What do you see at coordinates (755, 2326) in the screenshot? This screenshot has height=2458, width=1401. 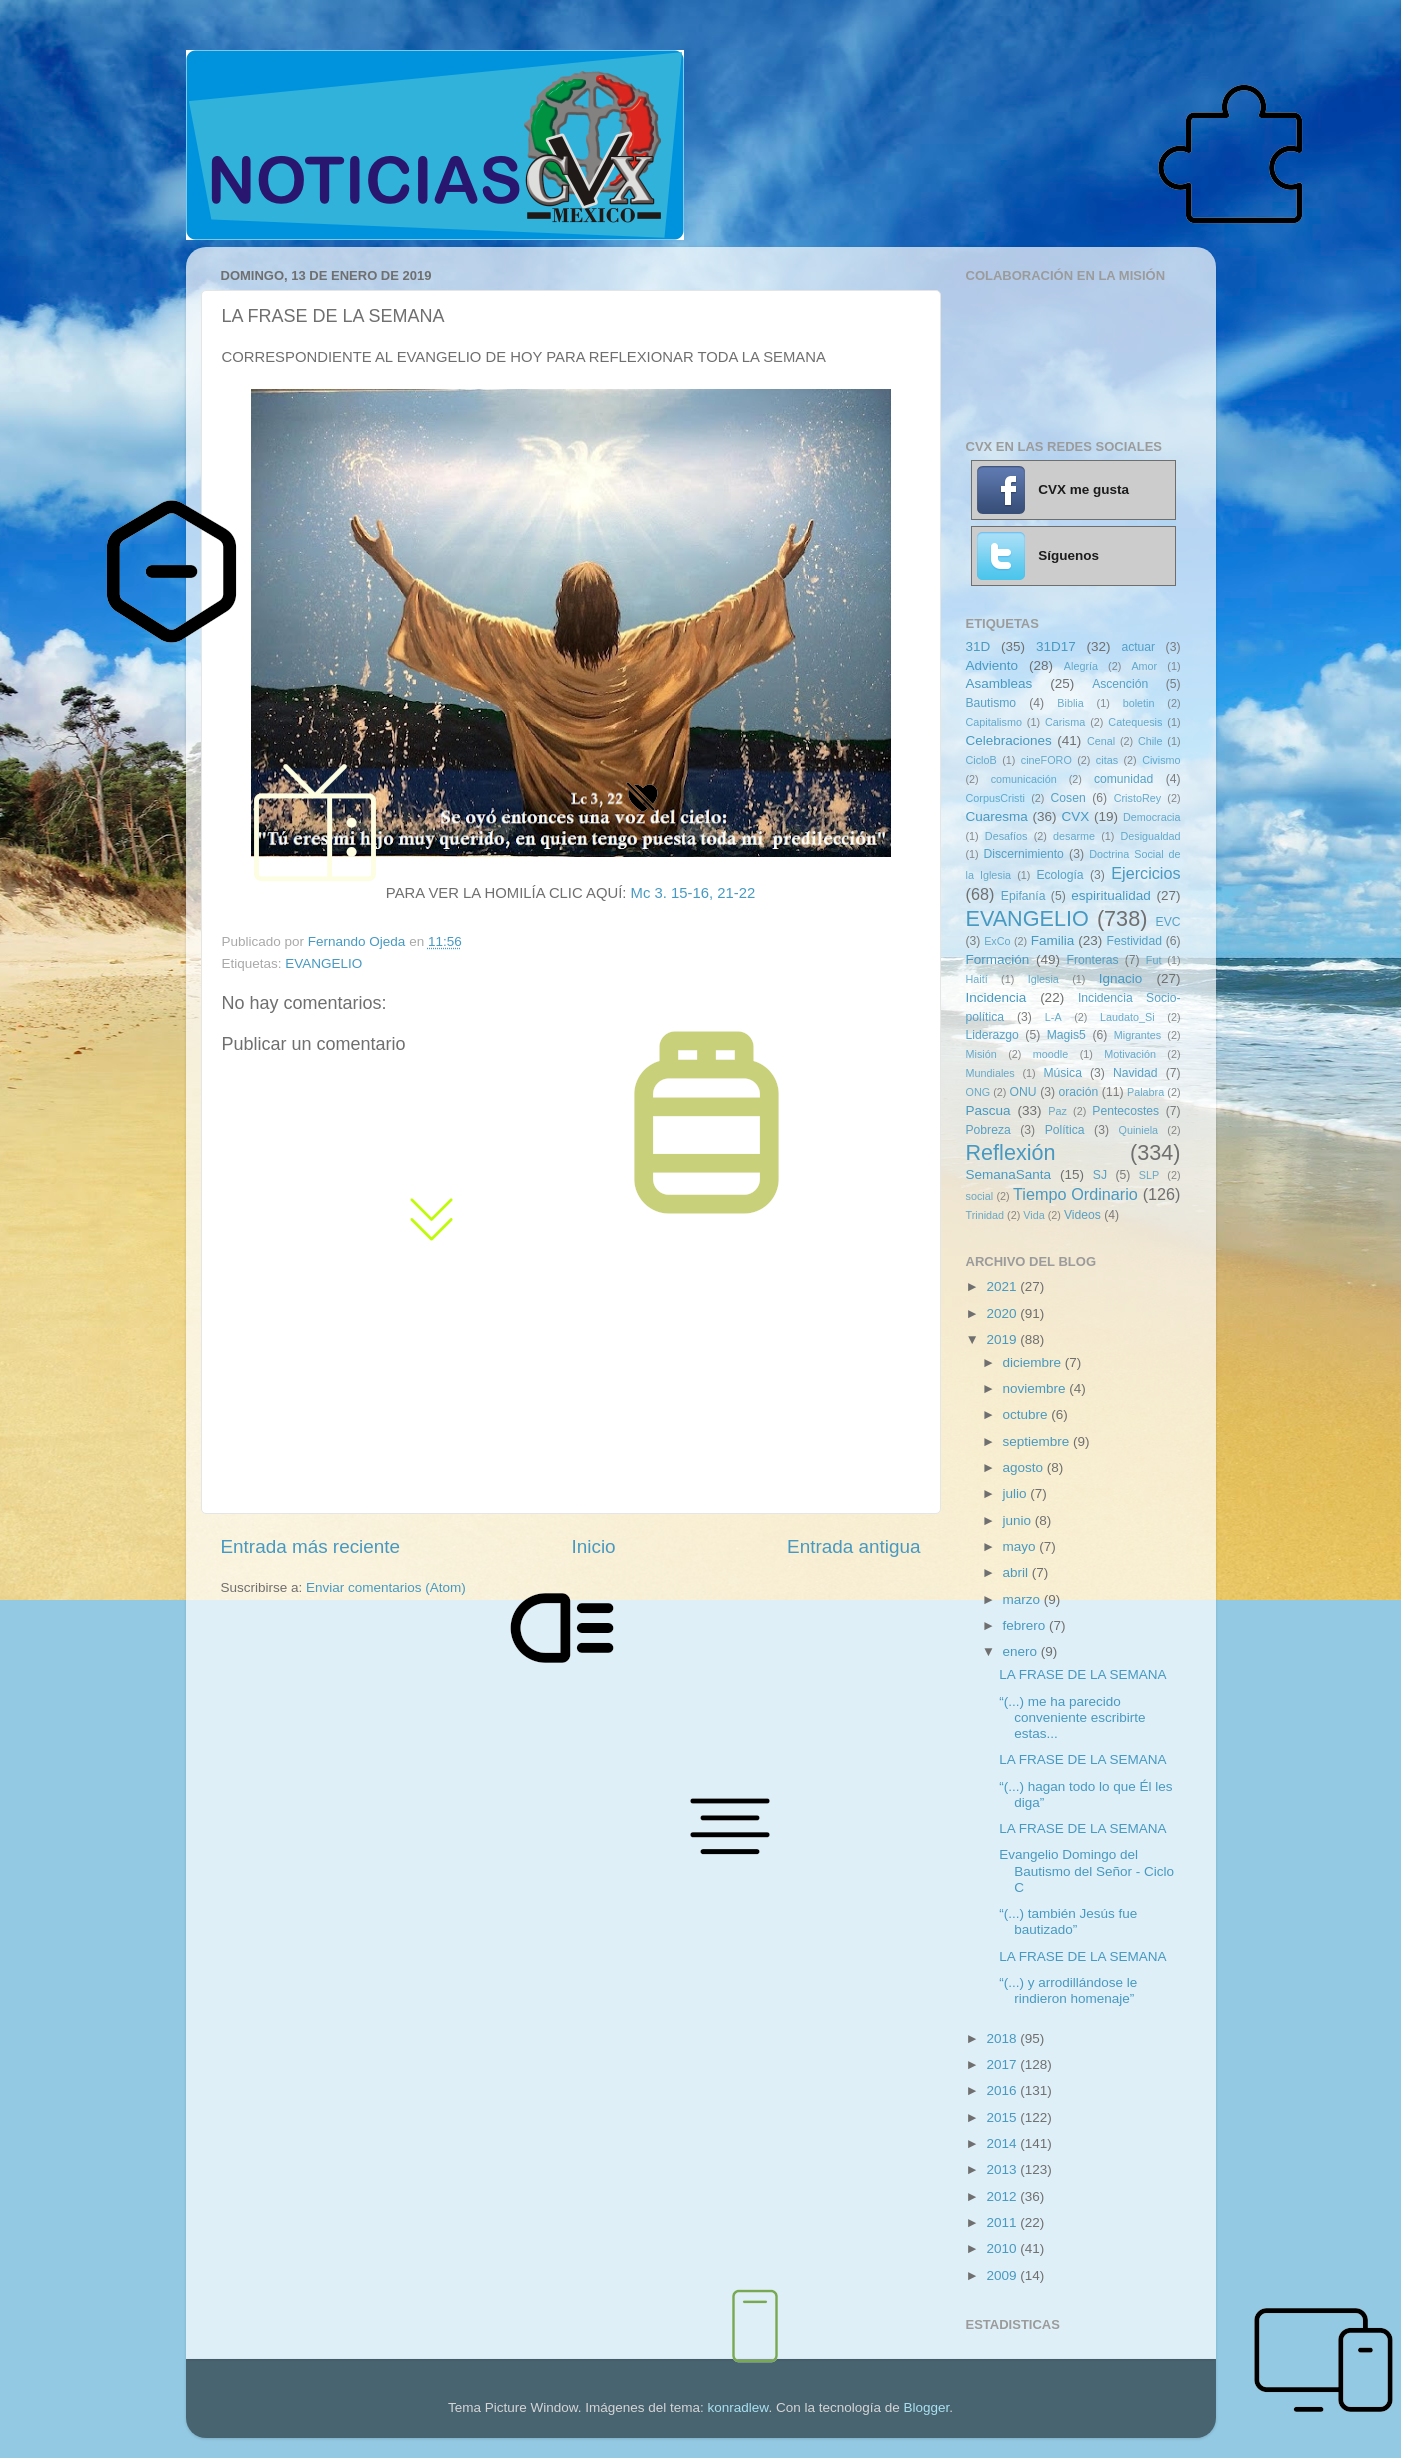 I see `access device speaker settings` at bounding box center [755, 2326].